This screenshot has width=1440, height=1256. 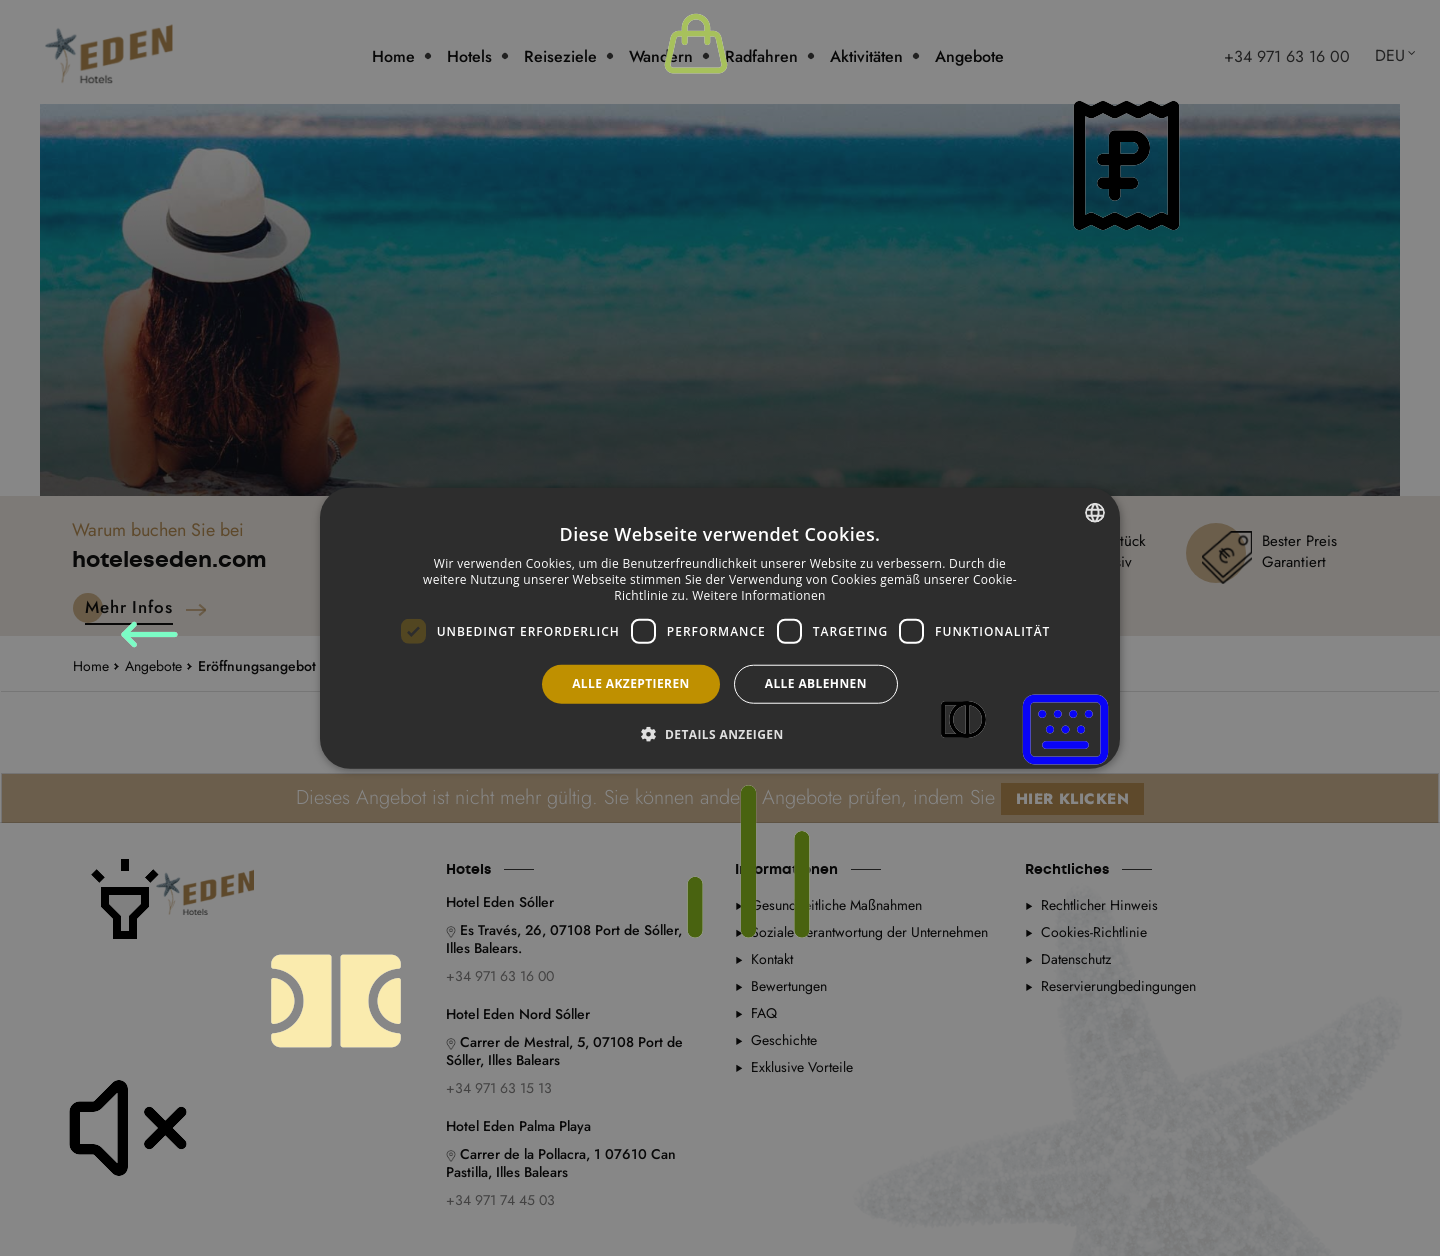 I want to click on highlight selected text, so click(x=125, y=899).